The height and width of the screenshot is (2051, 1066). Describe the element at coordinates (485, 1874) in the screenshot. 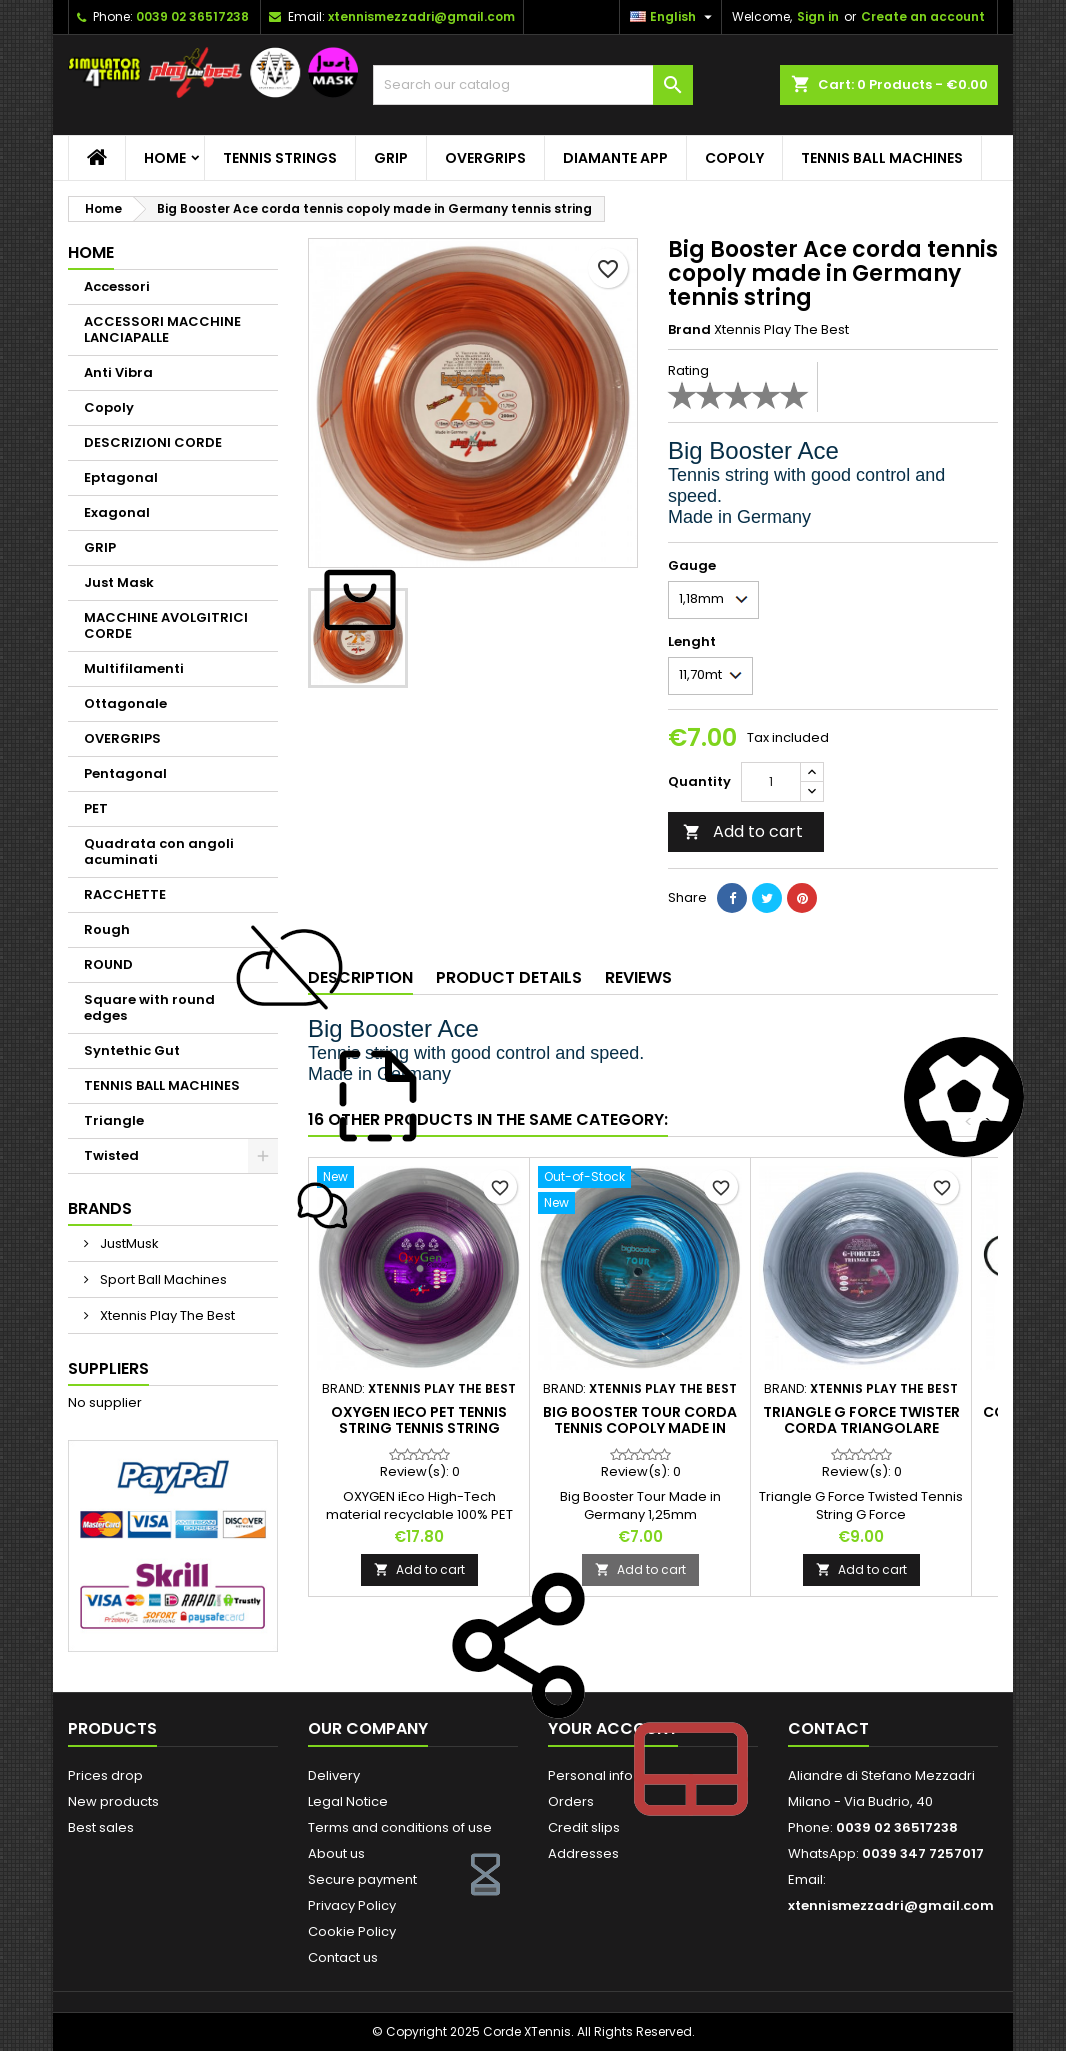

I see `indicates time is running low` at that location.